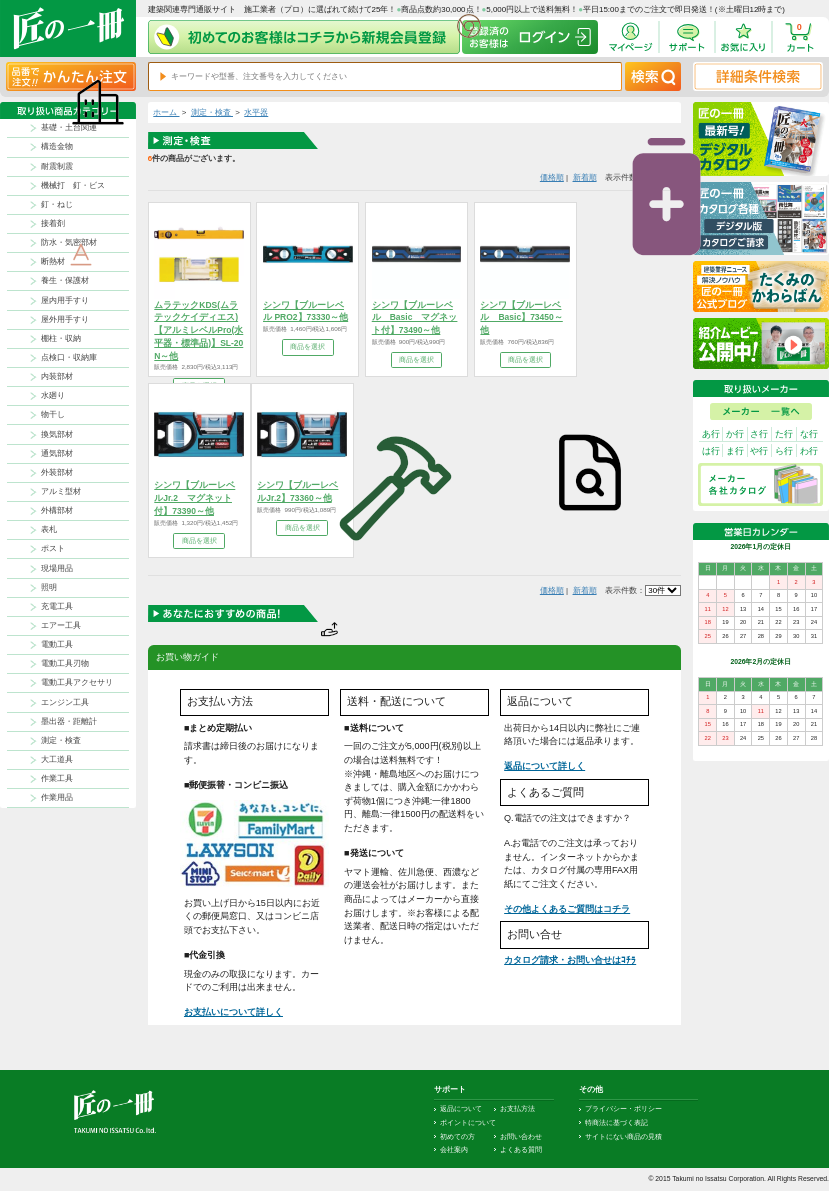 The image size is (829, 1191). I want to click on apply underline formatting to text, so click(81, 255).